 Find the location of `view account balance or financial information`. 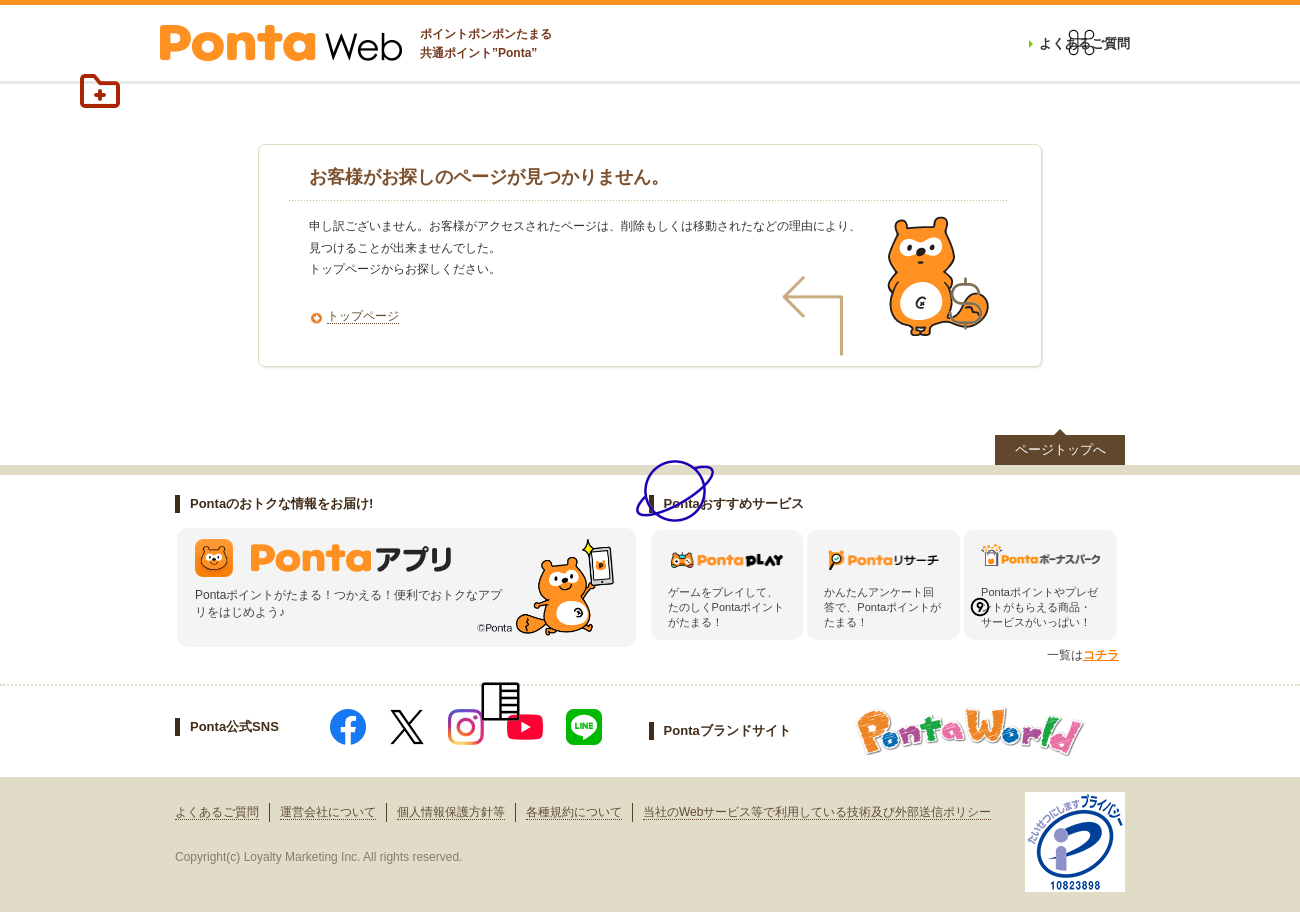

view account balance or financial information is located at coordinates (965, 303).